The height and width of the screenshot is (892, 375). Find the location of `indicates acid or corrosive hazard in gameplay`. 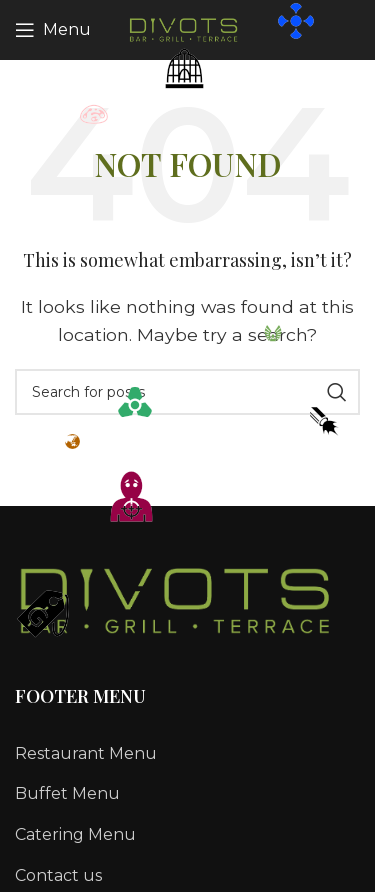

indicates acid or corrosive hazard in gameplay is located at coordinates (94, 114).